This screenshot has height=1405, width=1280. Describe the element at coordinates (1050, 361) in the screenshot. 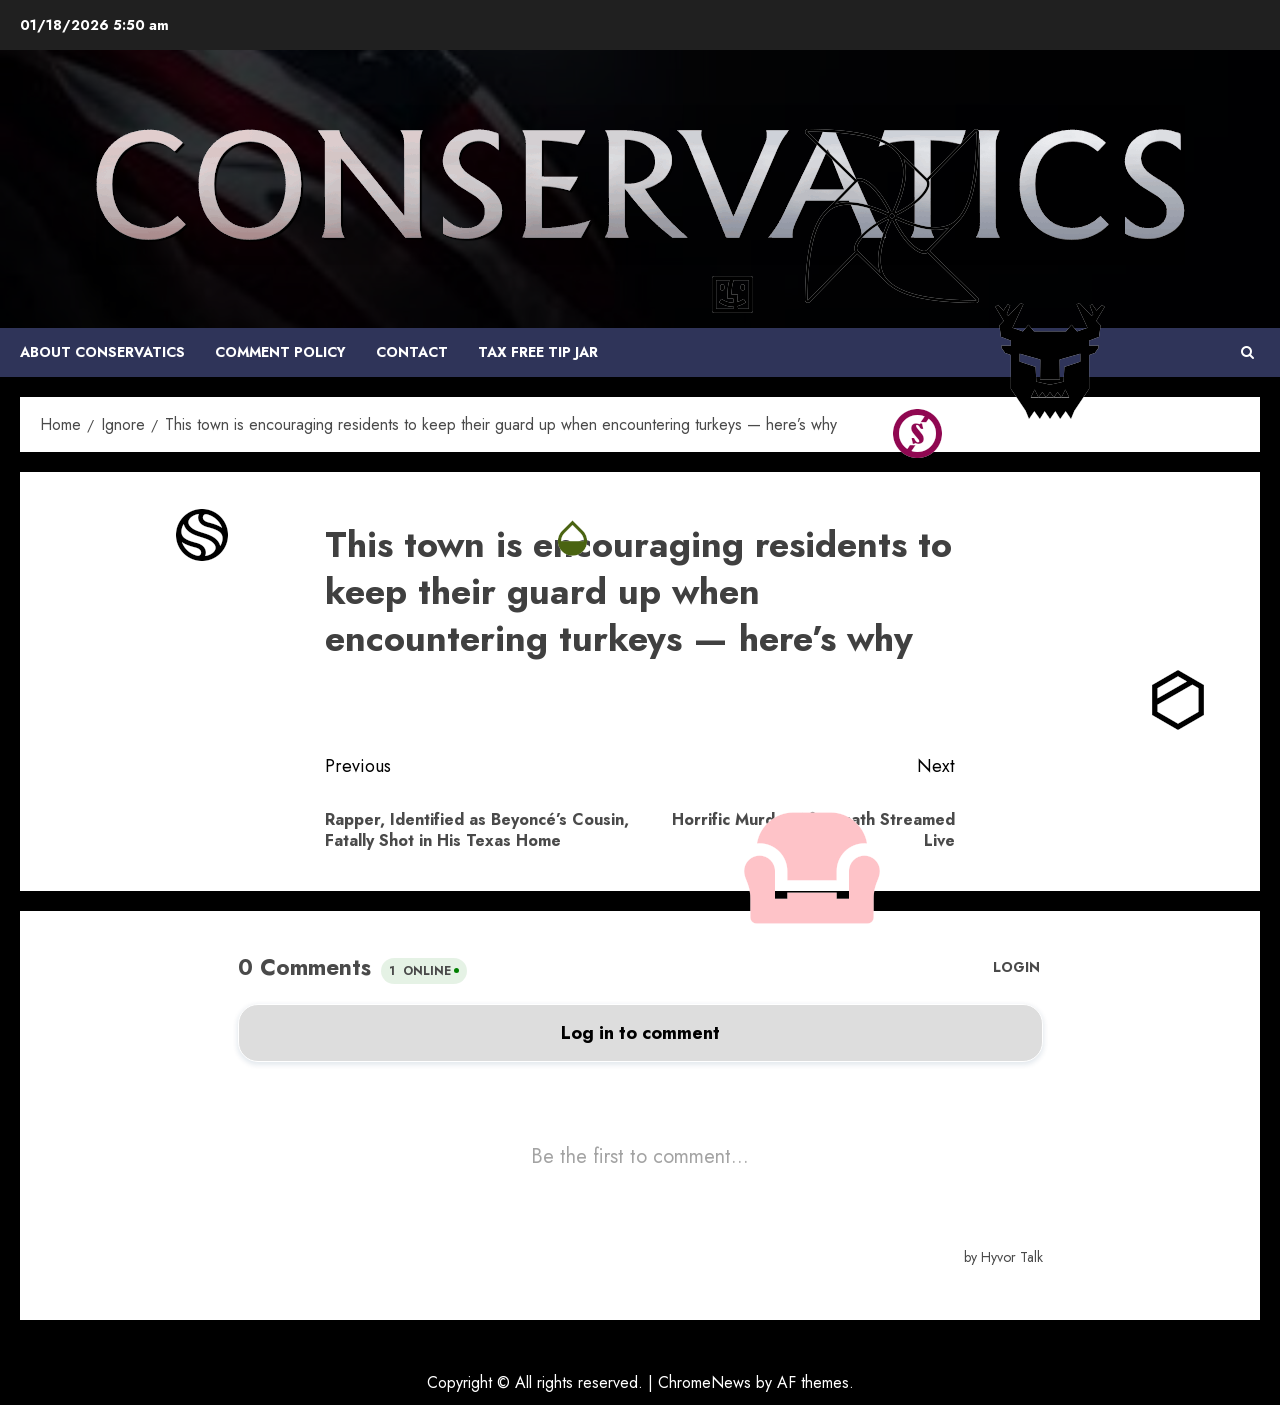

I see `turso database service logo` at that location.